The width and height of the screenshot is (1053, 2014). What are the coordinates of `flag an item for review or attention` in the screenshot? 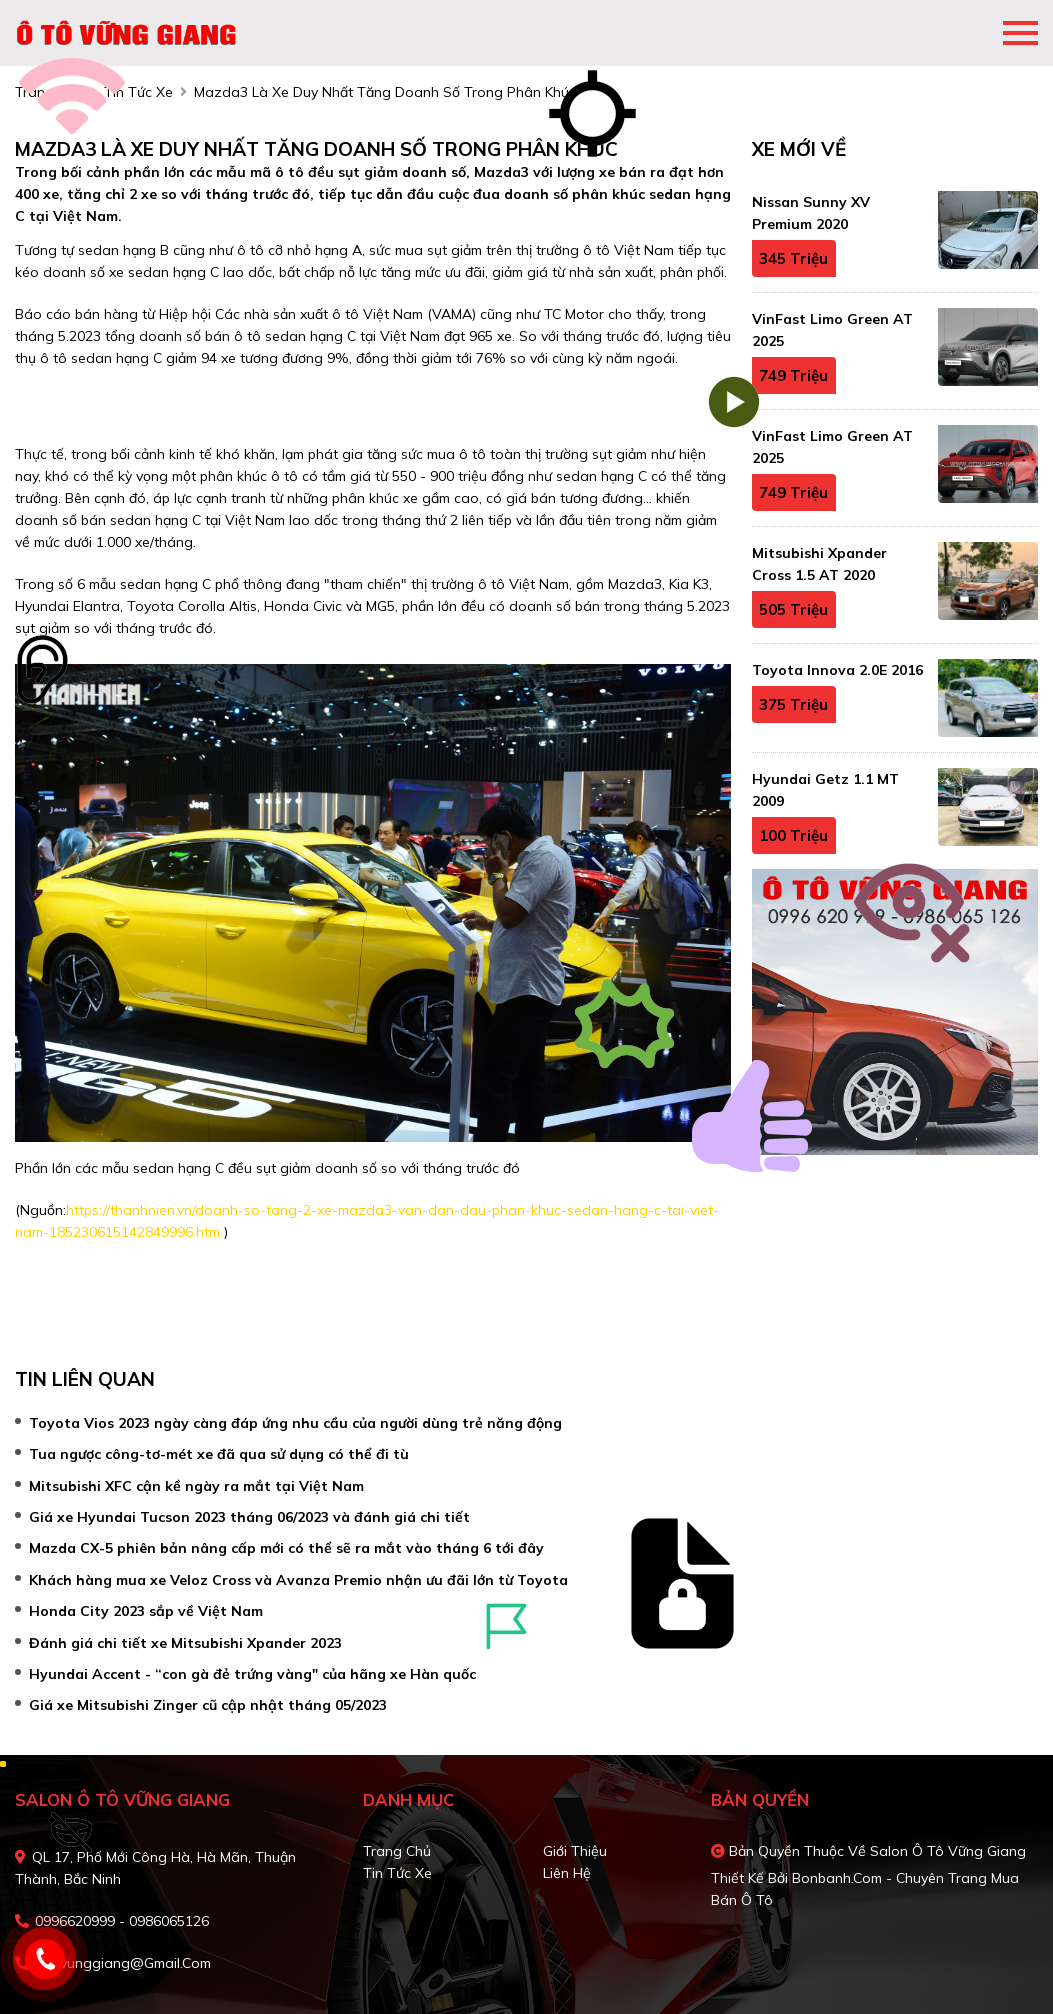 It's located at (505, 1626).